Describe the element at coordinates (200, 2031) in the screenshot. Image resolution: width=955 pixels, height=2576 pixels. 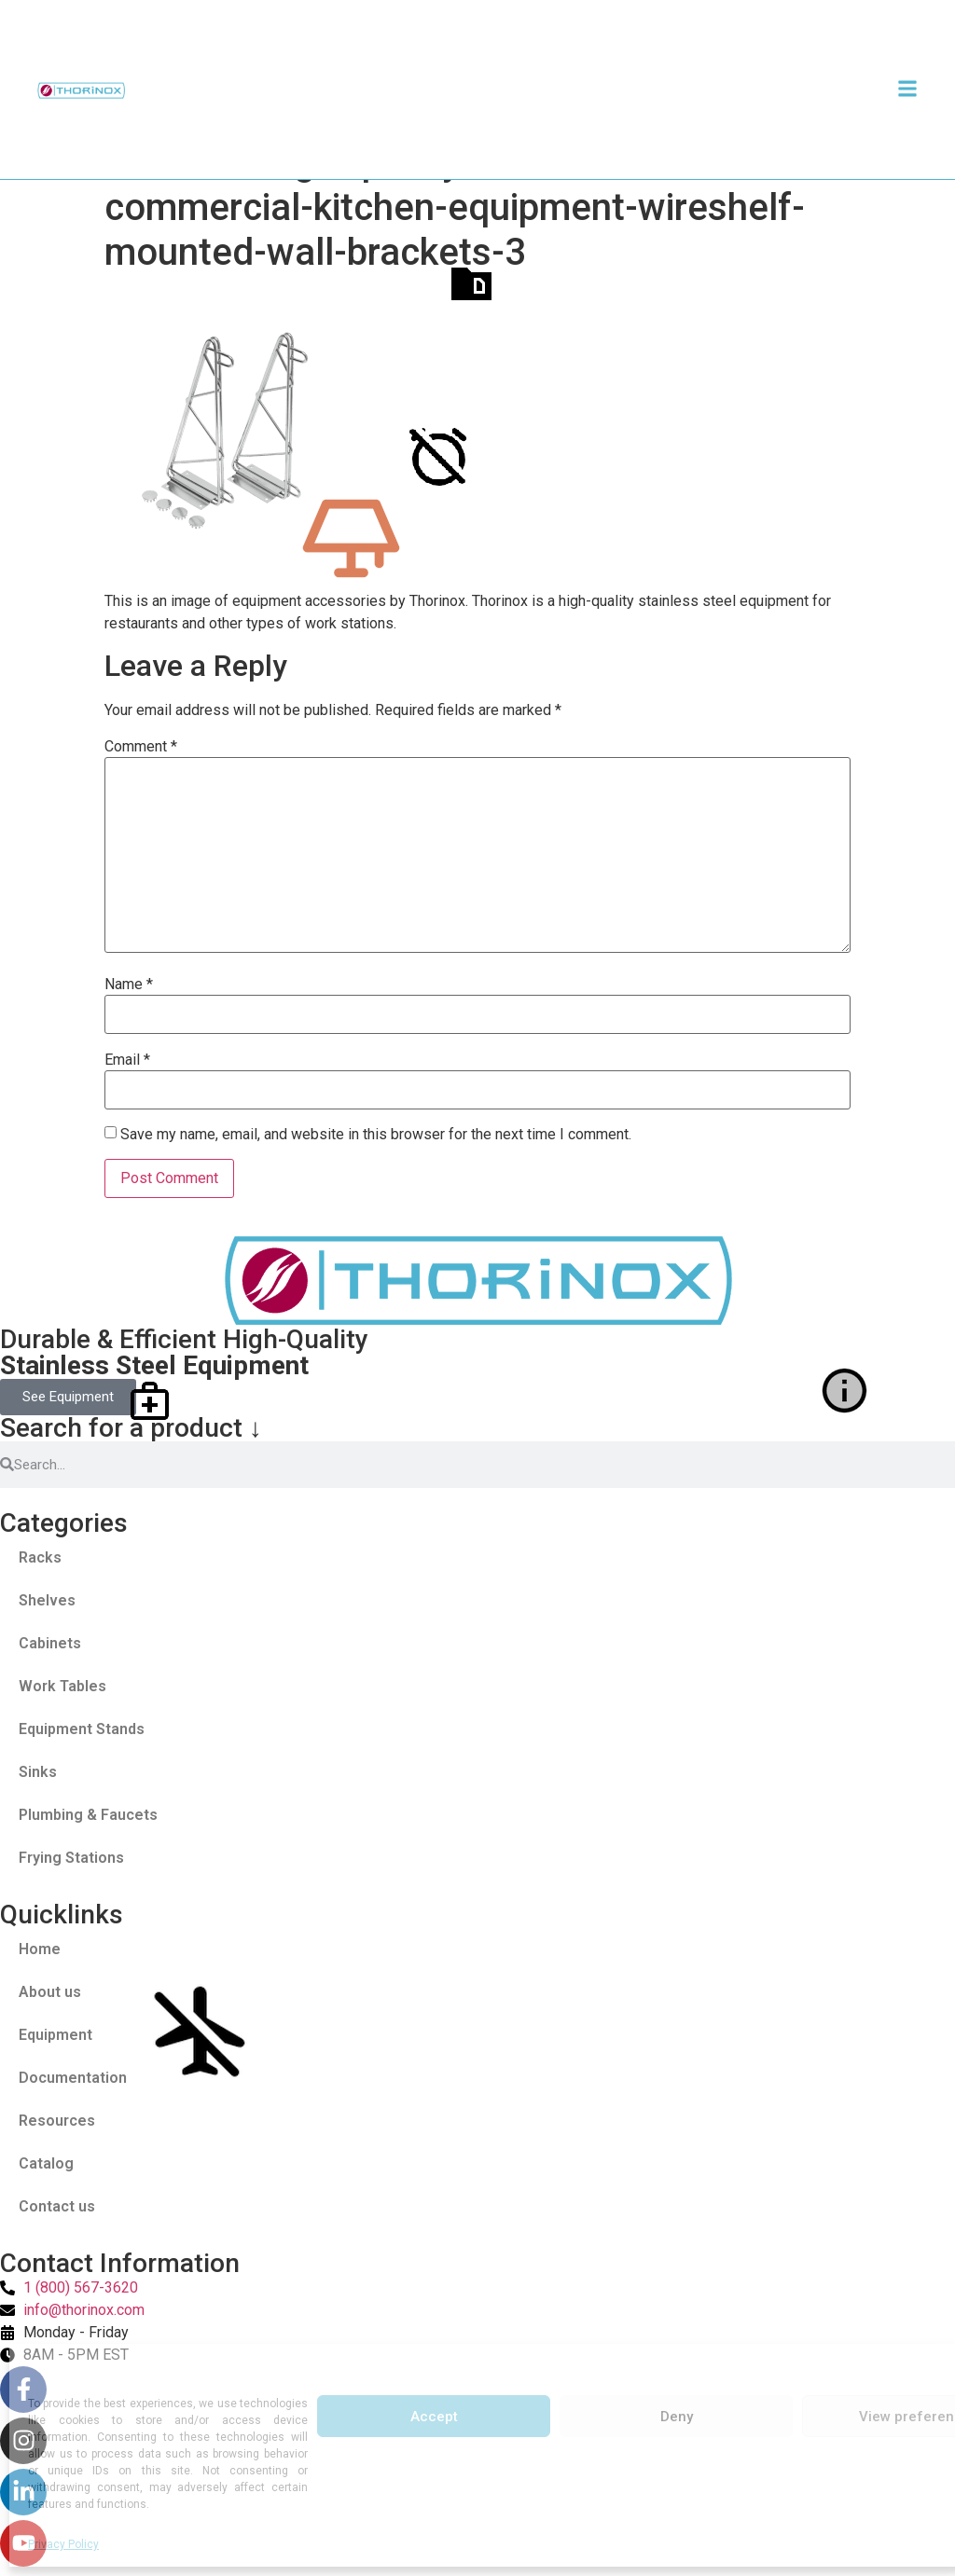
I see `airplane mode is currently disabled` at that location.